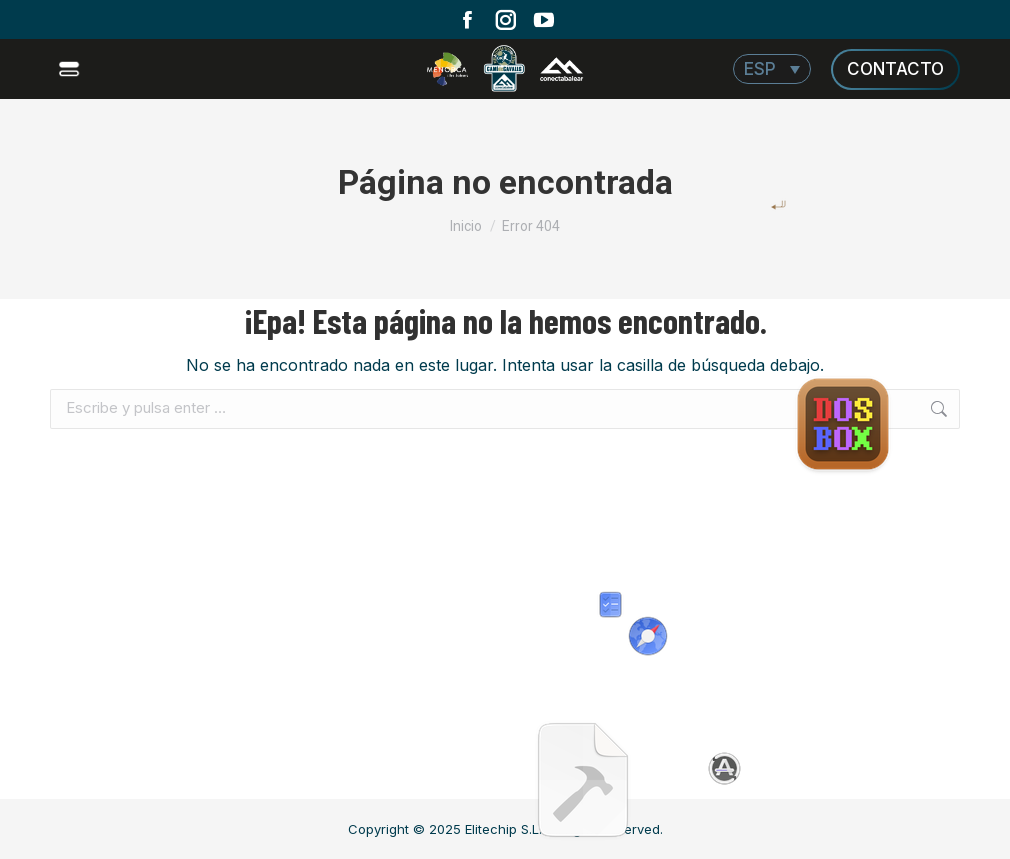 The width and height of the screenshot is (1010, 859). I want to click on open the to-do list app, so click(610, 604).